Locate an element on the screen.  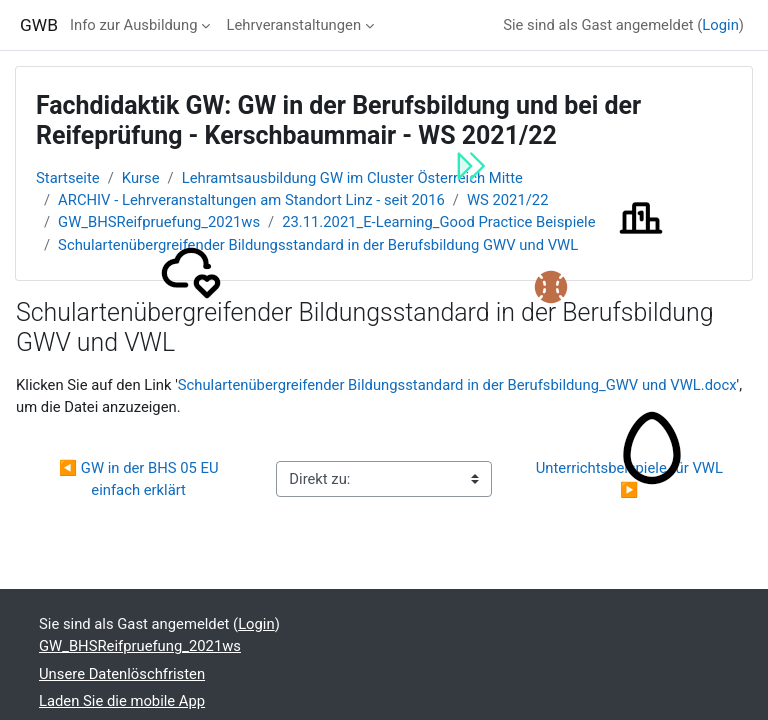
add to cloud favorites is located at coordinates (191, 269).